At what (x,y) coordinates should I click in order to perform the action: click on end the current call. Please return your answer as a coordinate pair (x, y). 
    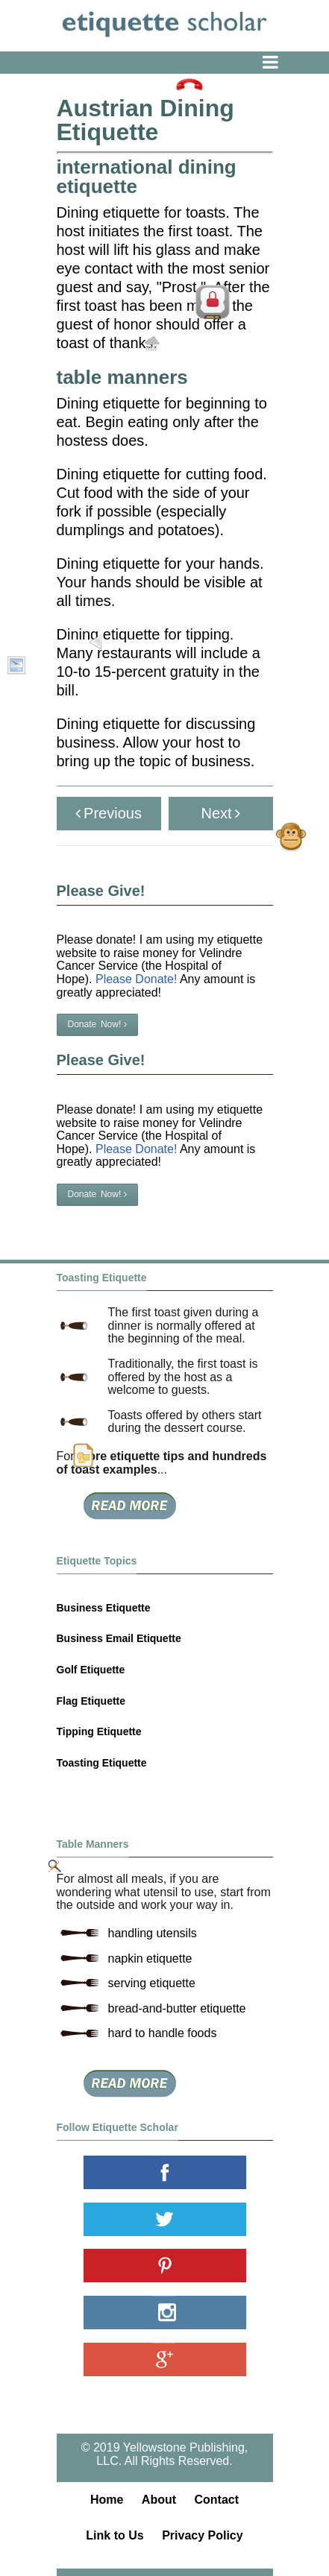
    Looking at the image, I should click on (189, 80).